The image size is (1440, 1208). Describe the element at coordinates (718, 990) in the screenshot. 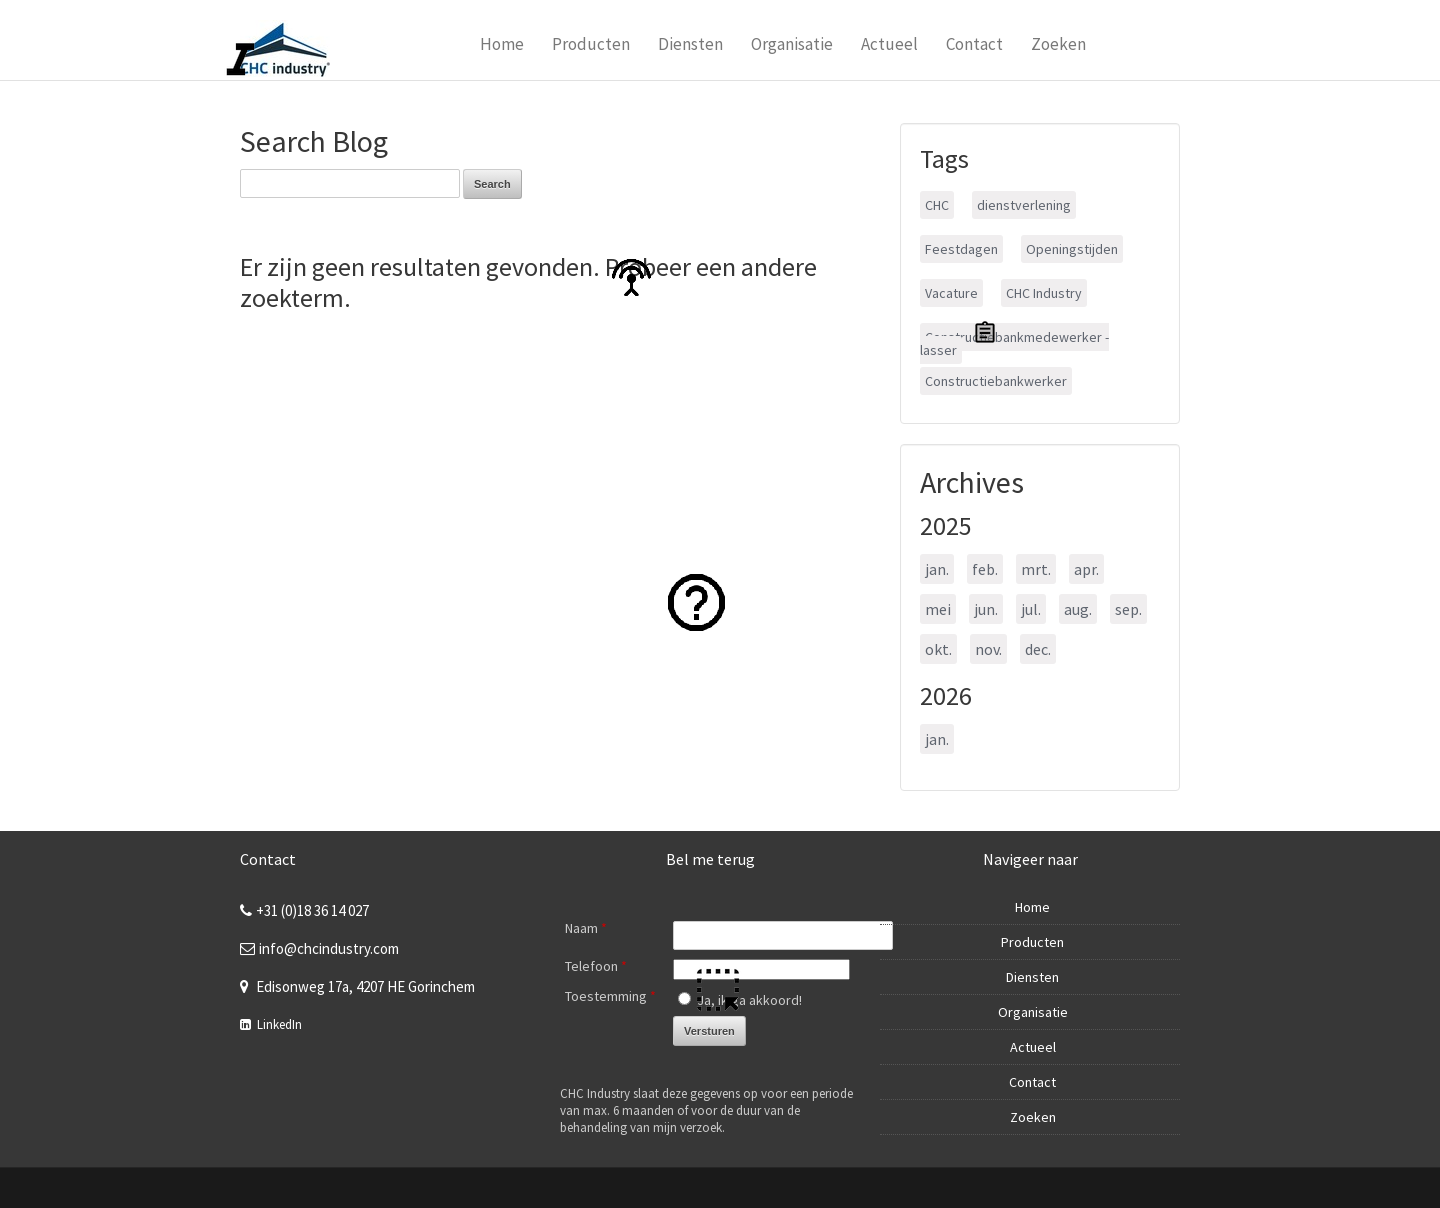

I see `select or highlight an area` at that location.